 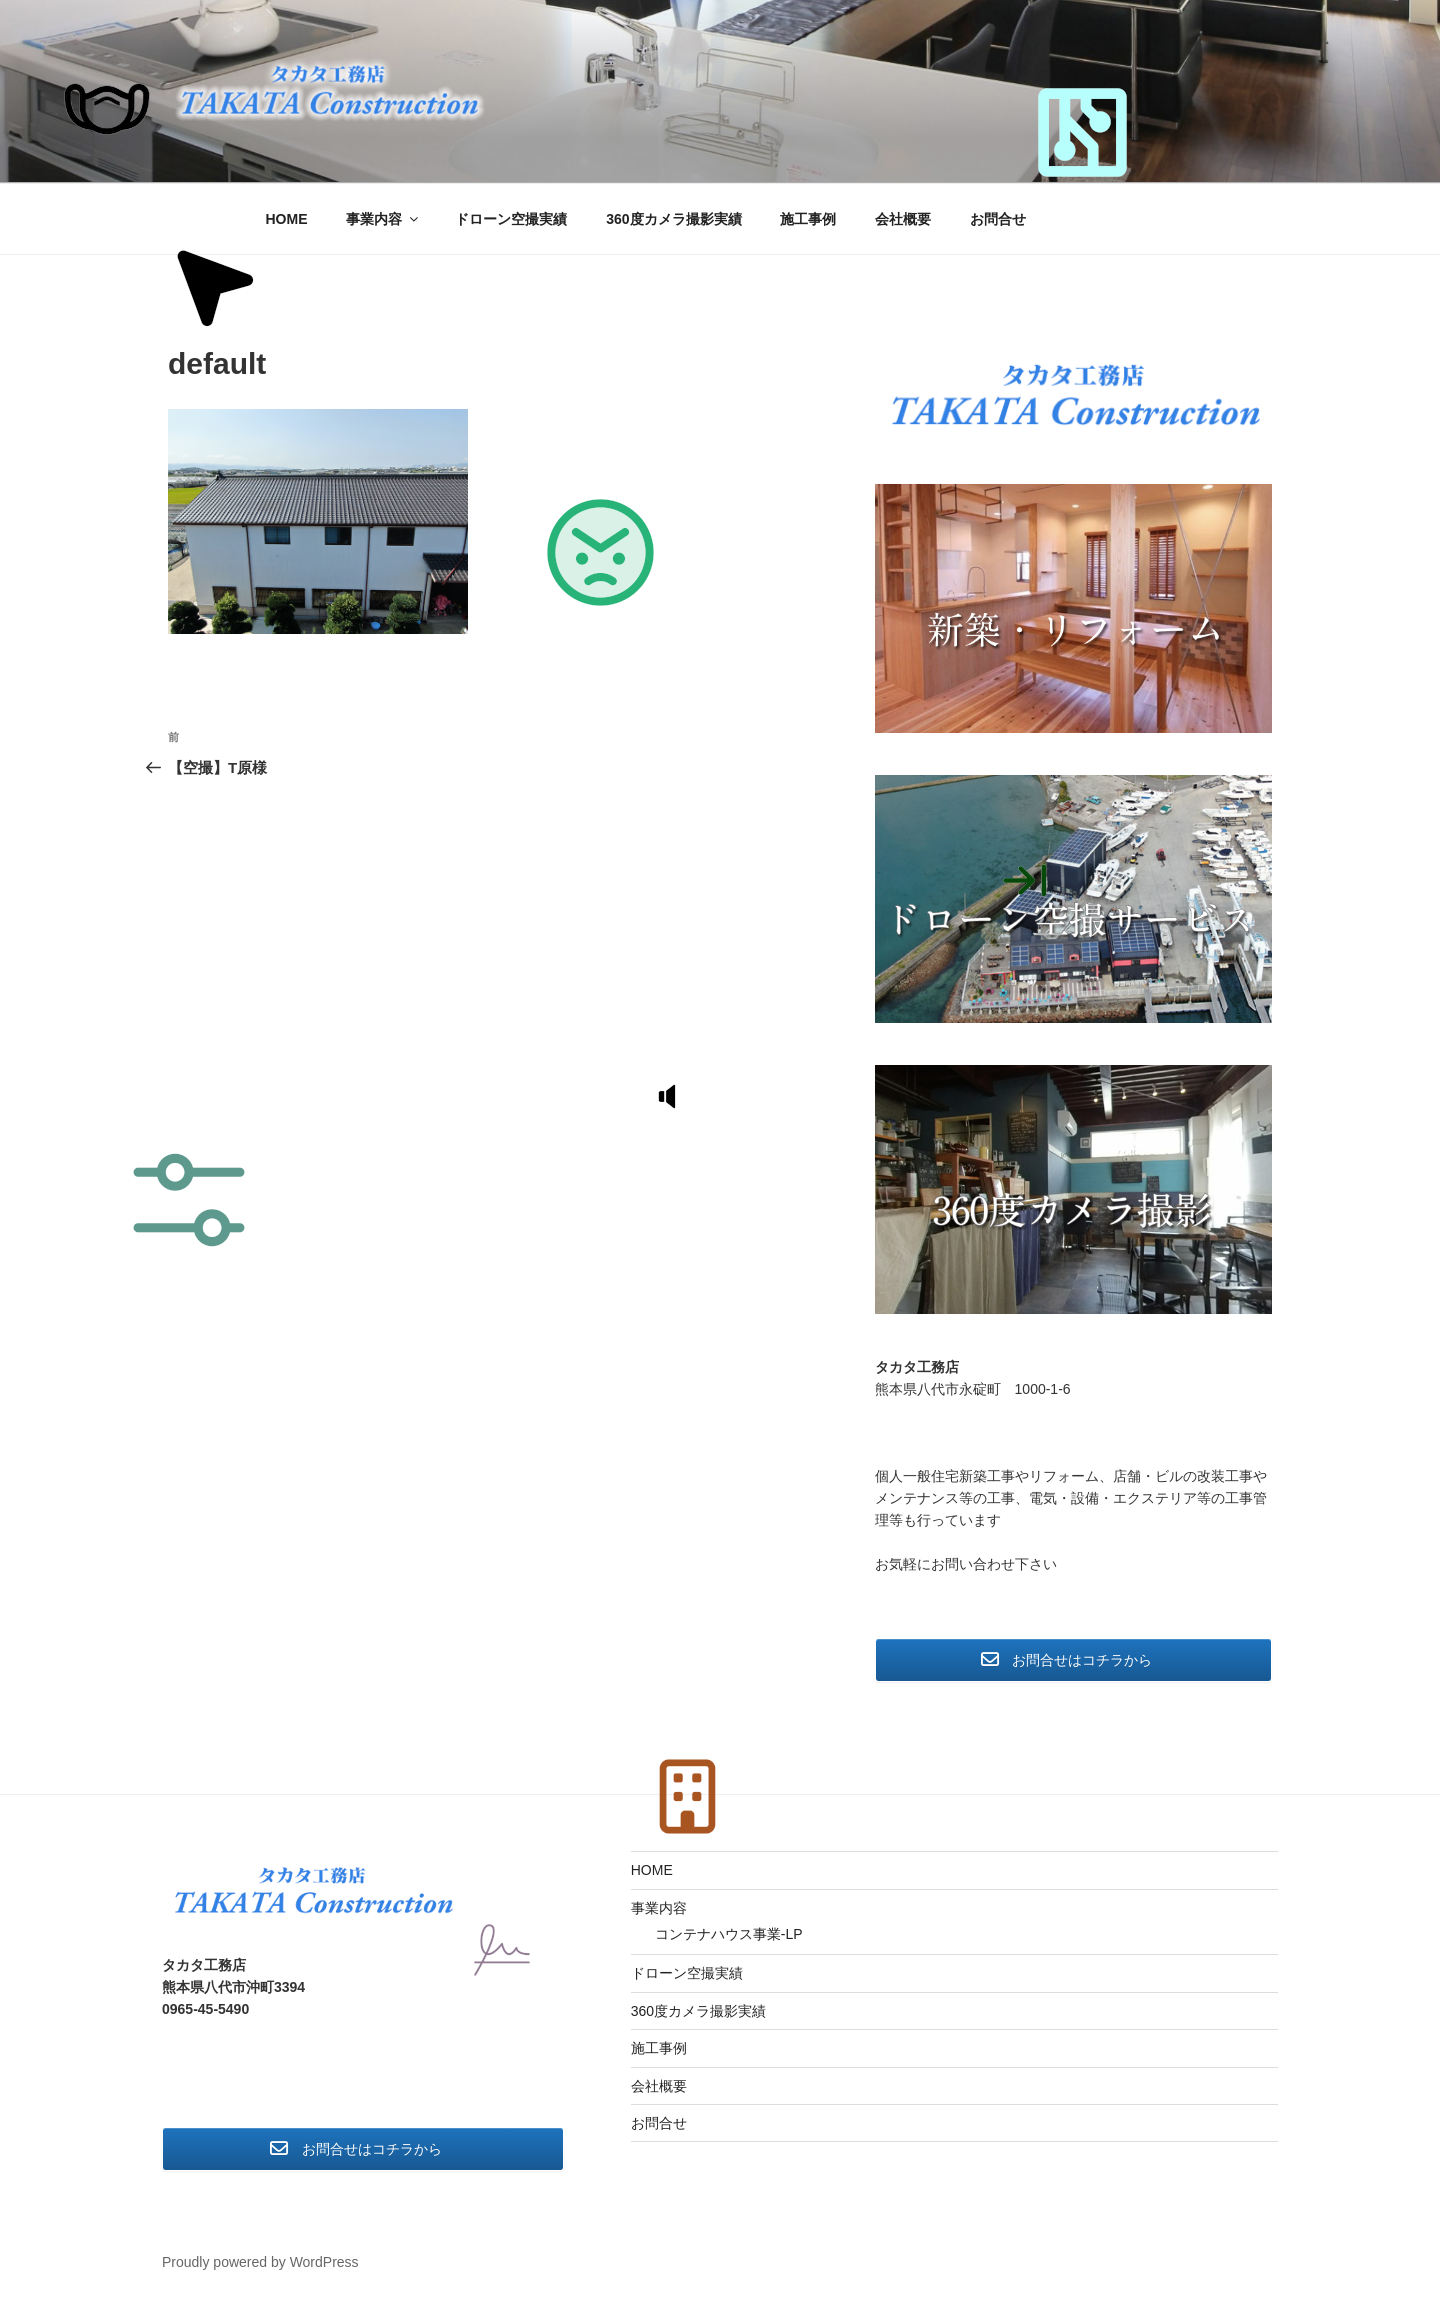 I want to click on move item to the end of a list, so click(x=1025, y=880).